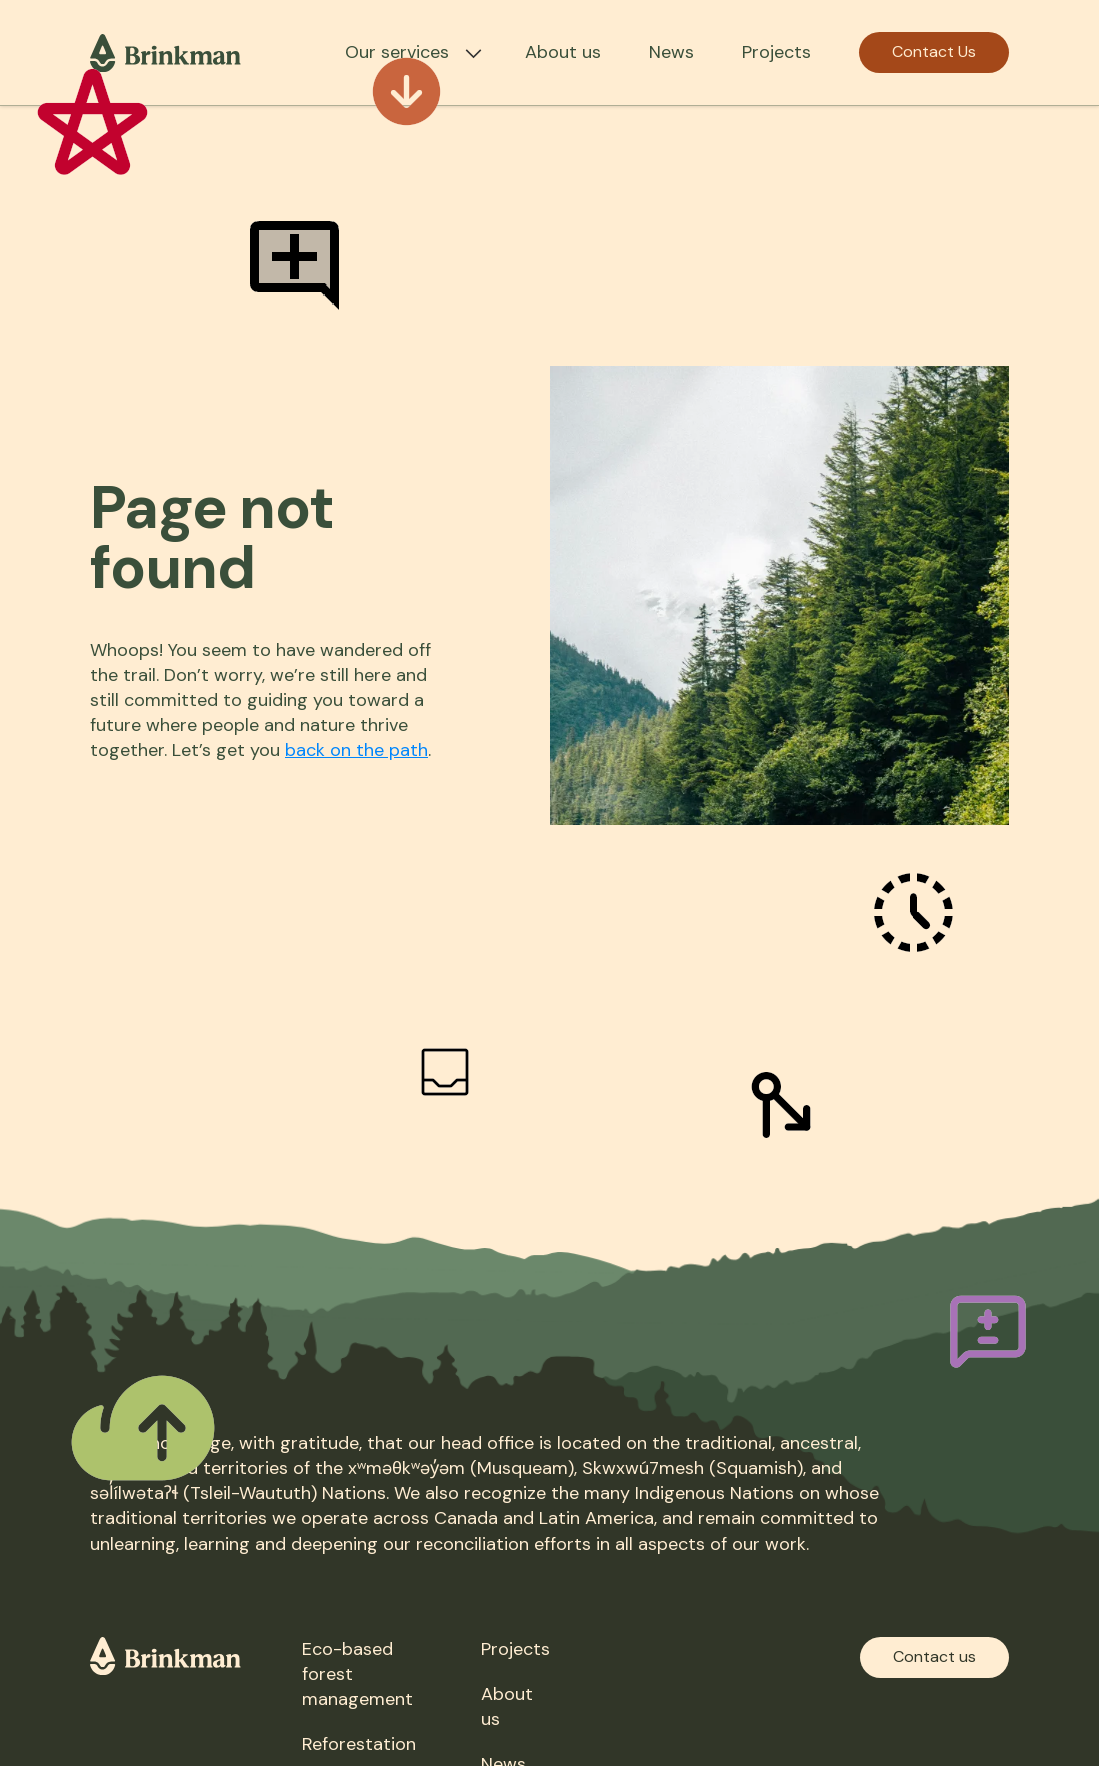 This screenshot has width=1099, height=1766. I want to click on add a new comment, so click(294, 265).